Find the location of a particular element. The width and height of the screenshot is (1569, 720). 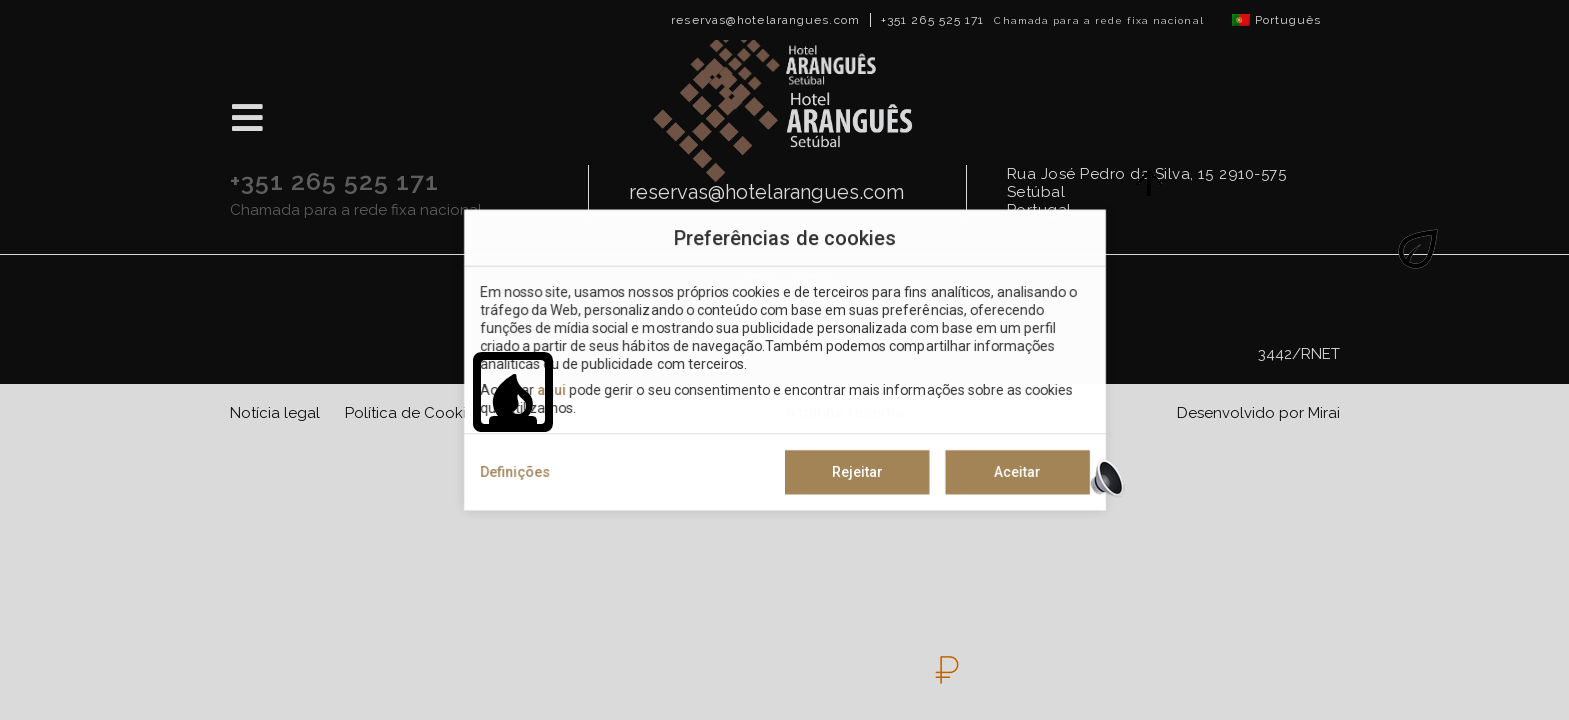

access fireplace or heating controls is located at coordinates (513, 392).